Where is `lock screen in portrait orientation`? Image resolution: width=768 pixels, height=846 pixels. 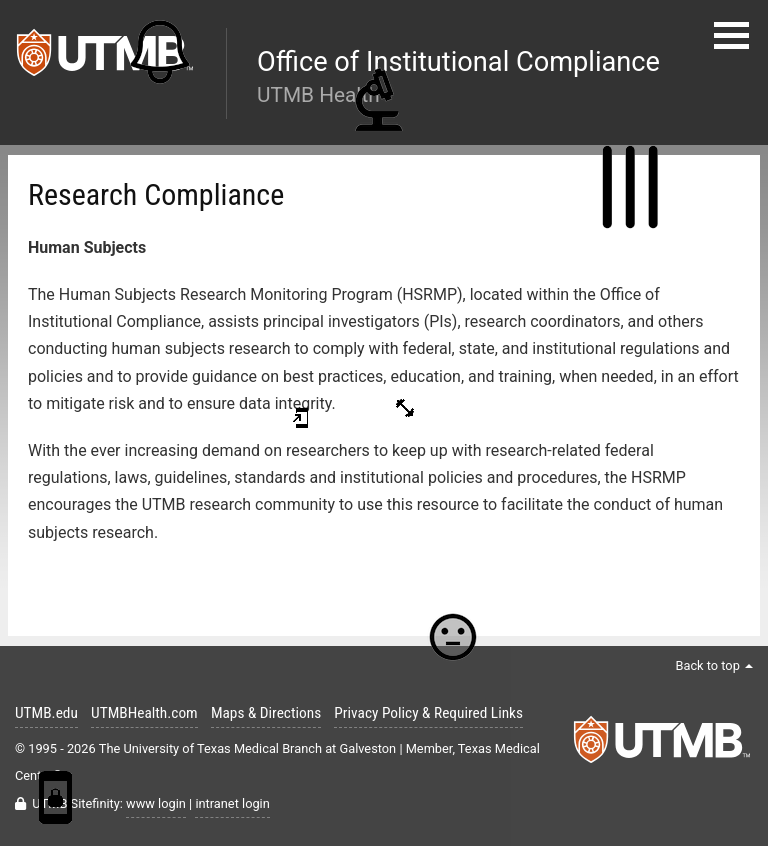 lock screen in portrait orientation is located at coordinates (55, 797).